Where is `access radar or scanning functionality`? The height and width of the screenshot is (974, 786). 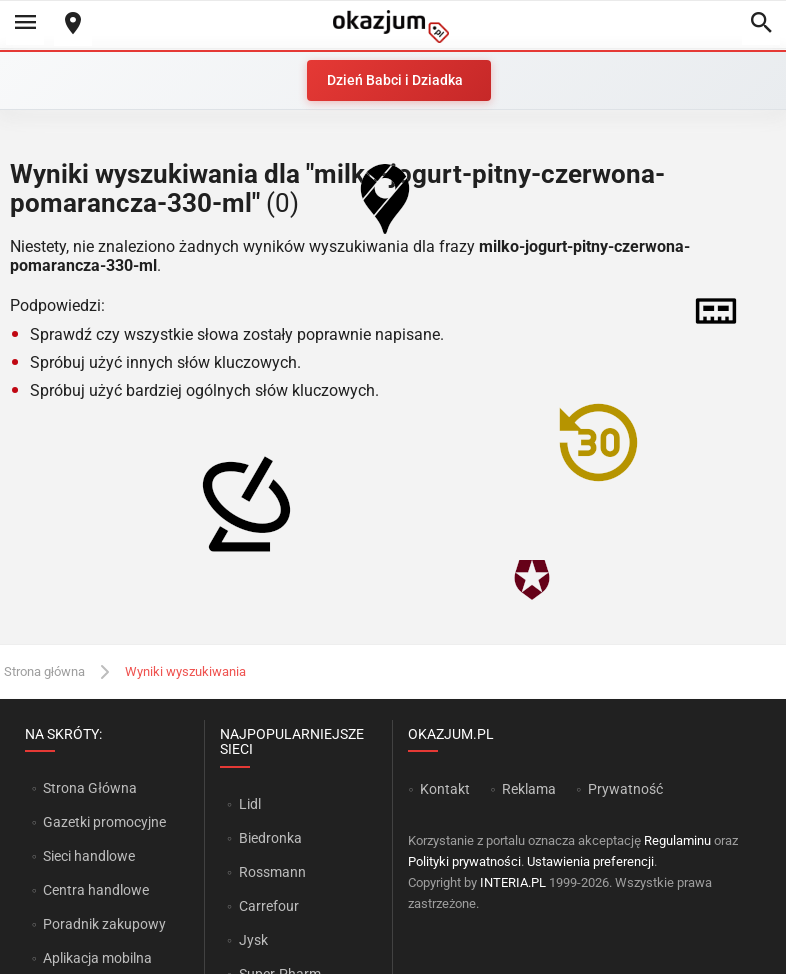
access radar or scanning functionality is located at coordinates (246, 504).